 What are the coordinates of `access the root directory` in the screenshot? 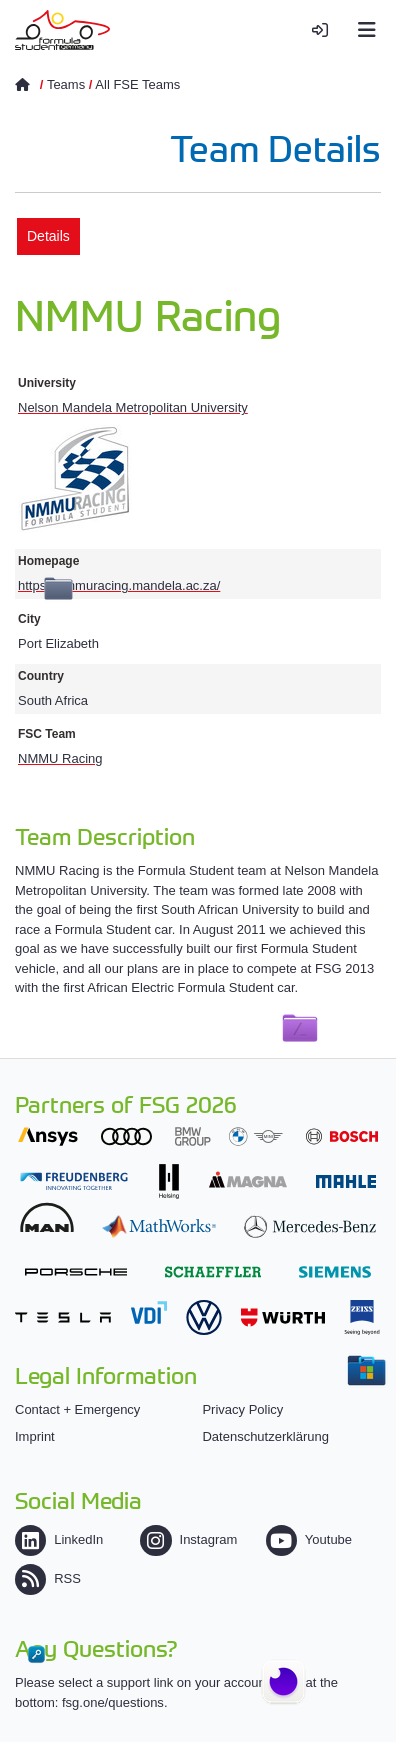 It's located at (300, 1028).